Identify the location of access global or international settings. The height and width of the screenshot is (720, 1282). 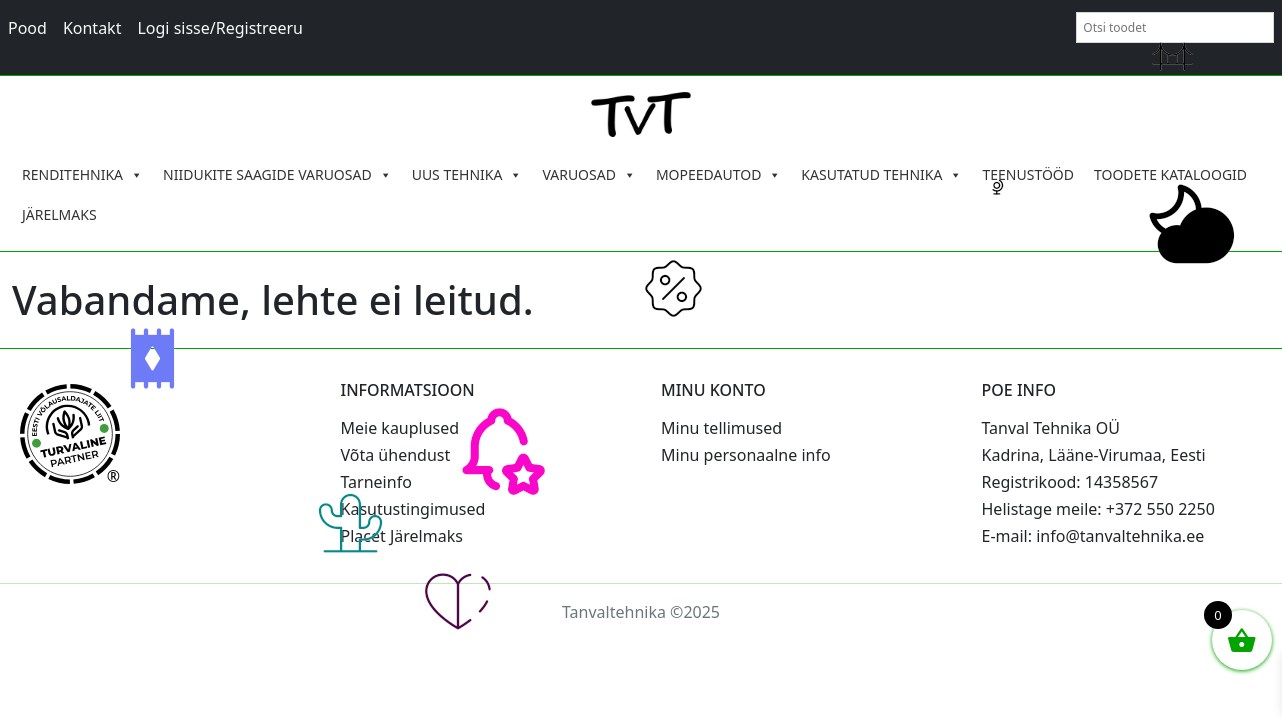
(997, 187).